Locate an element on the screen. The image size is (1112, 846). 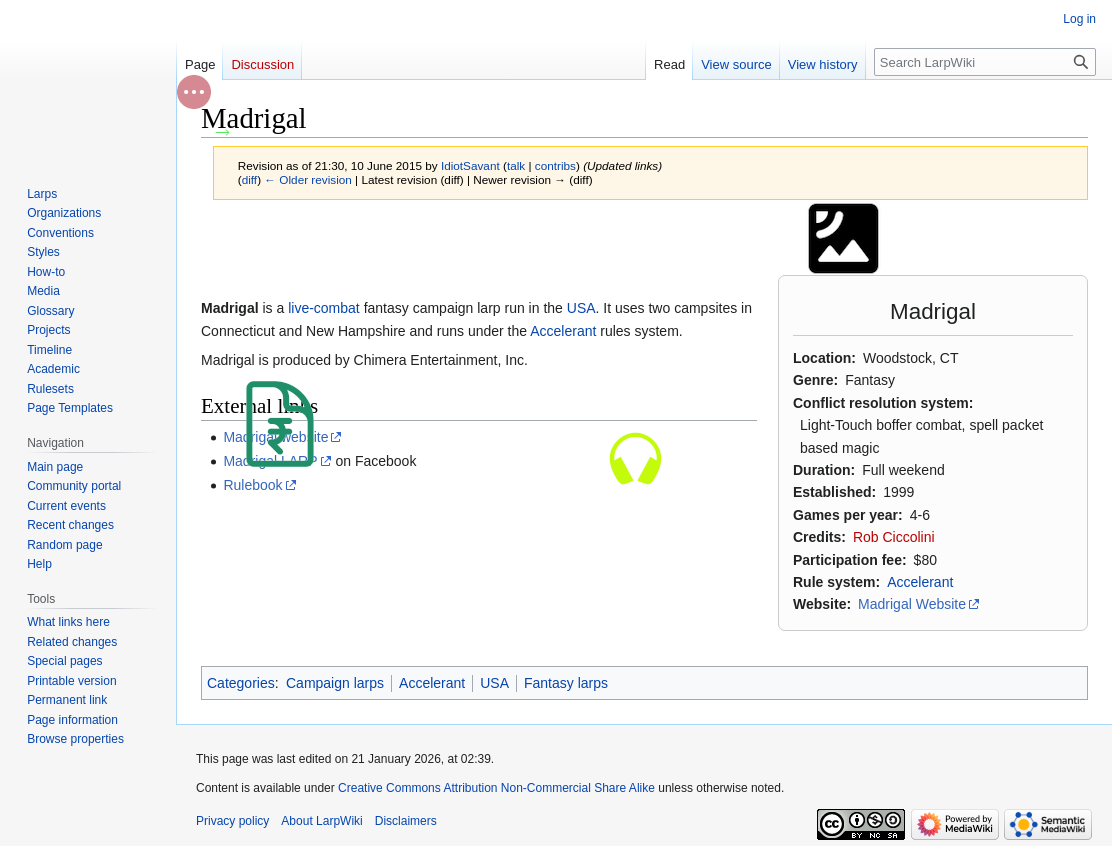
access more options or actions is located at coordinates (194, 92).